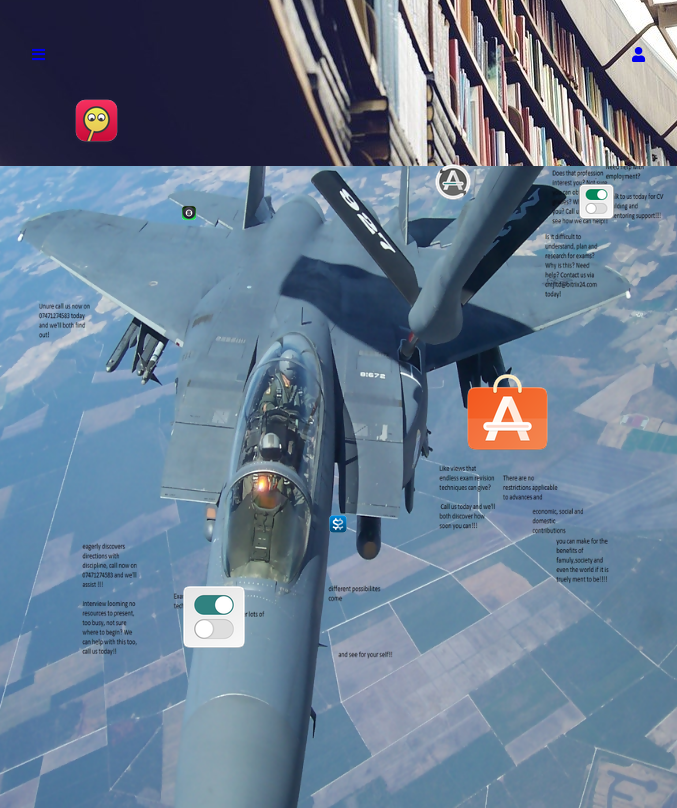  Describe the element at coordinates (338, 524) in the screenshot. I see `open fava, a web interface for beancount accounting` at that location.